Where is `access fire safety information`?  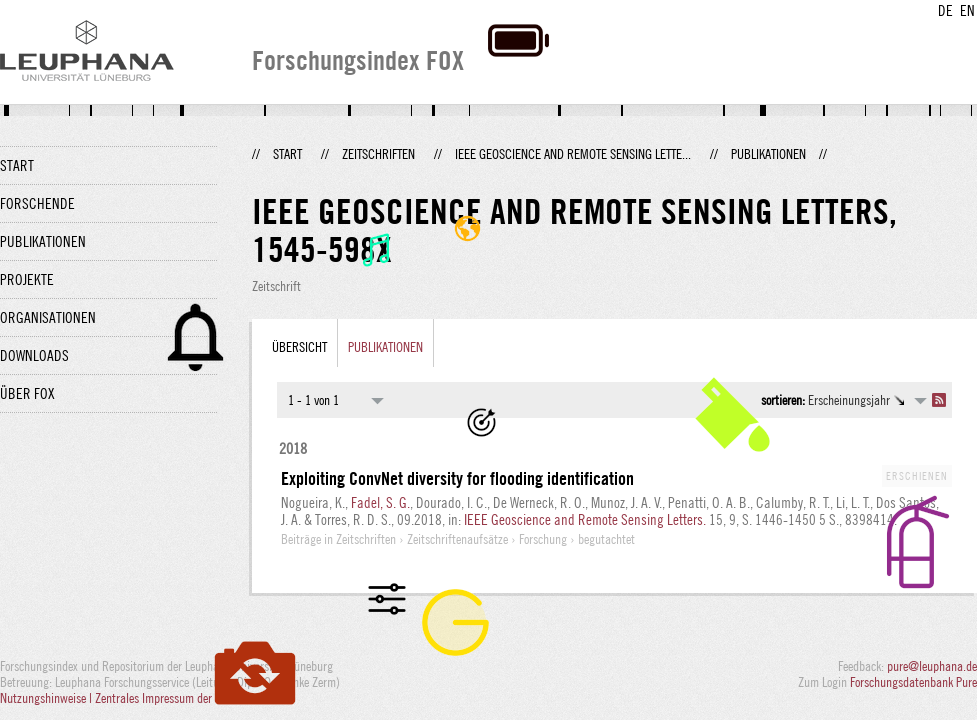 access fire safety information is located at coordinates (913, 543).